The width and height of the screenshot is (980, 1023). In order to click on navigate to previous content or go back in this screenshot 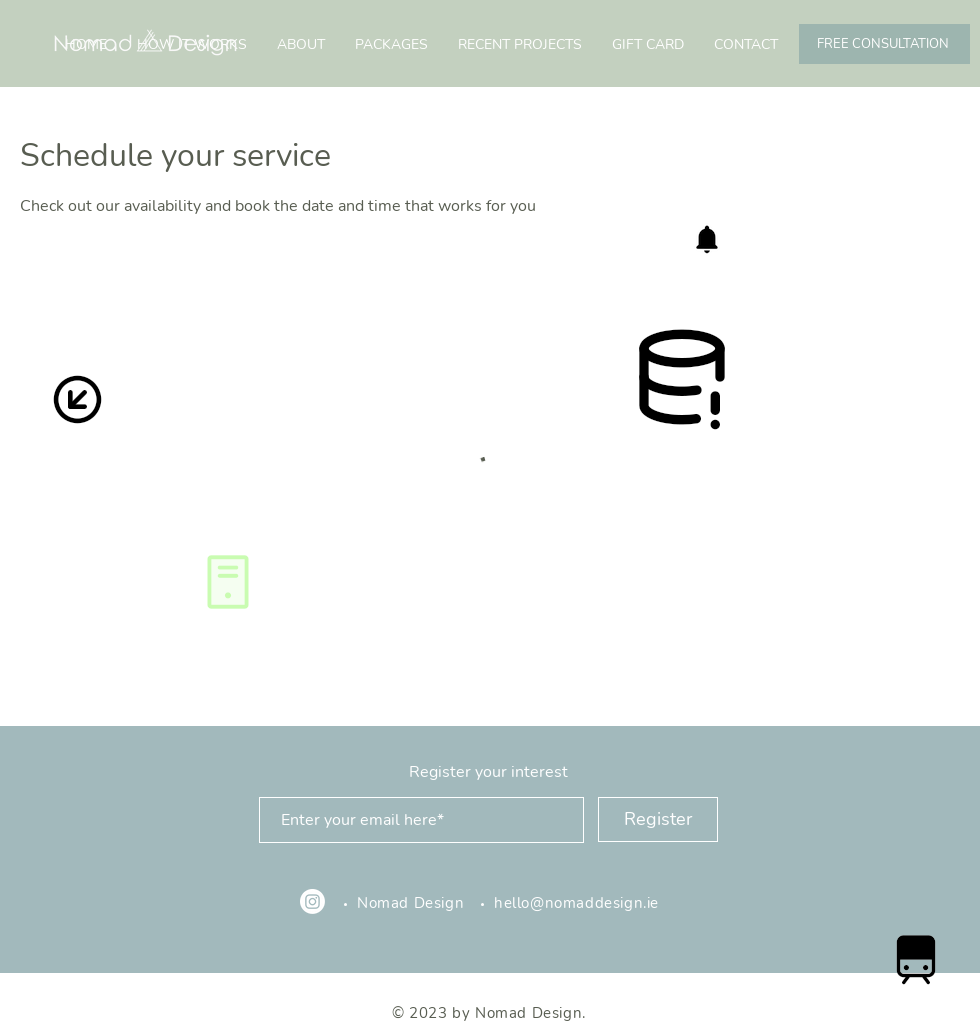, I will do `click(77, 399)`.